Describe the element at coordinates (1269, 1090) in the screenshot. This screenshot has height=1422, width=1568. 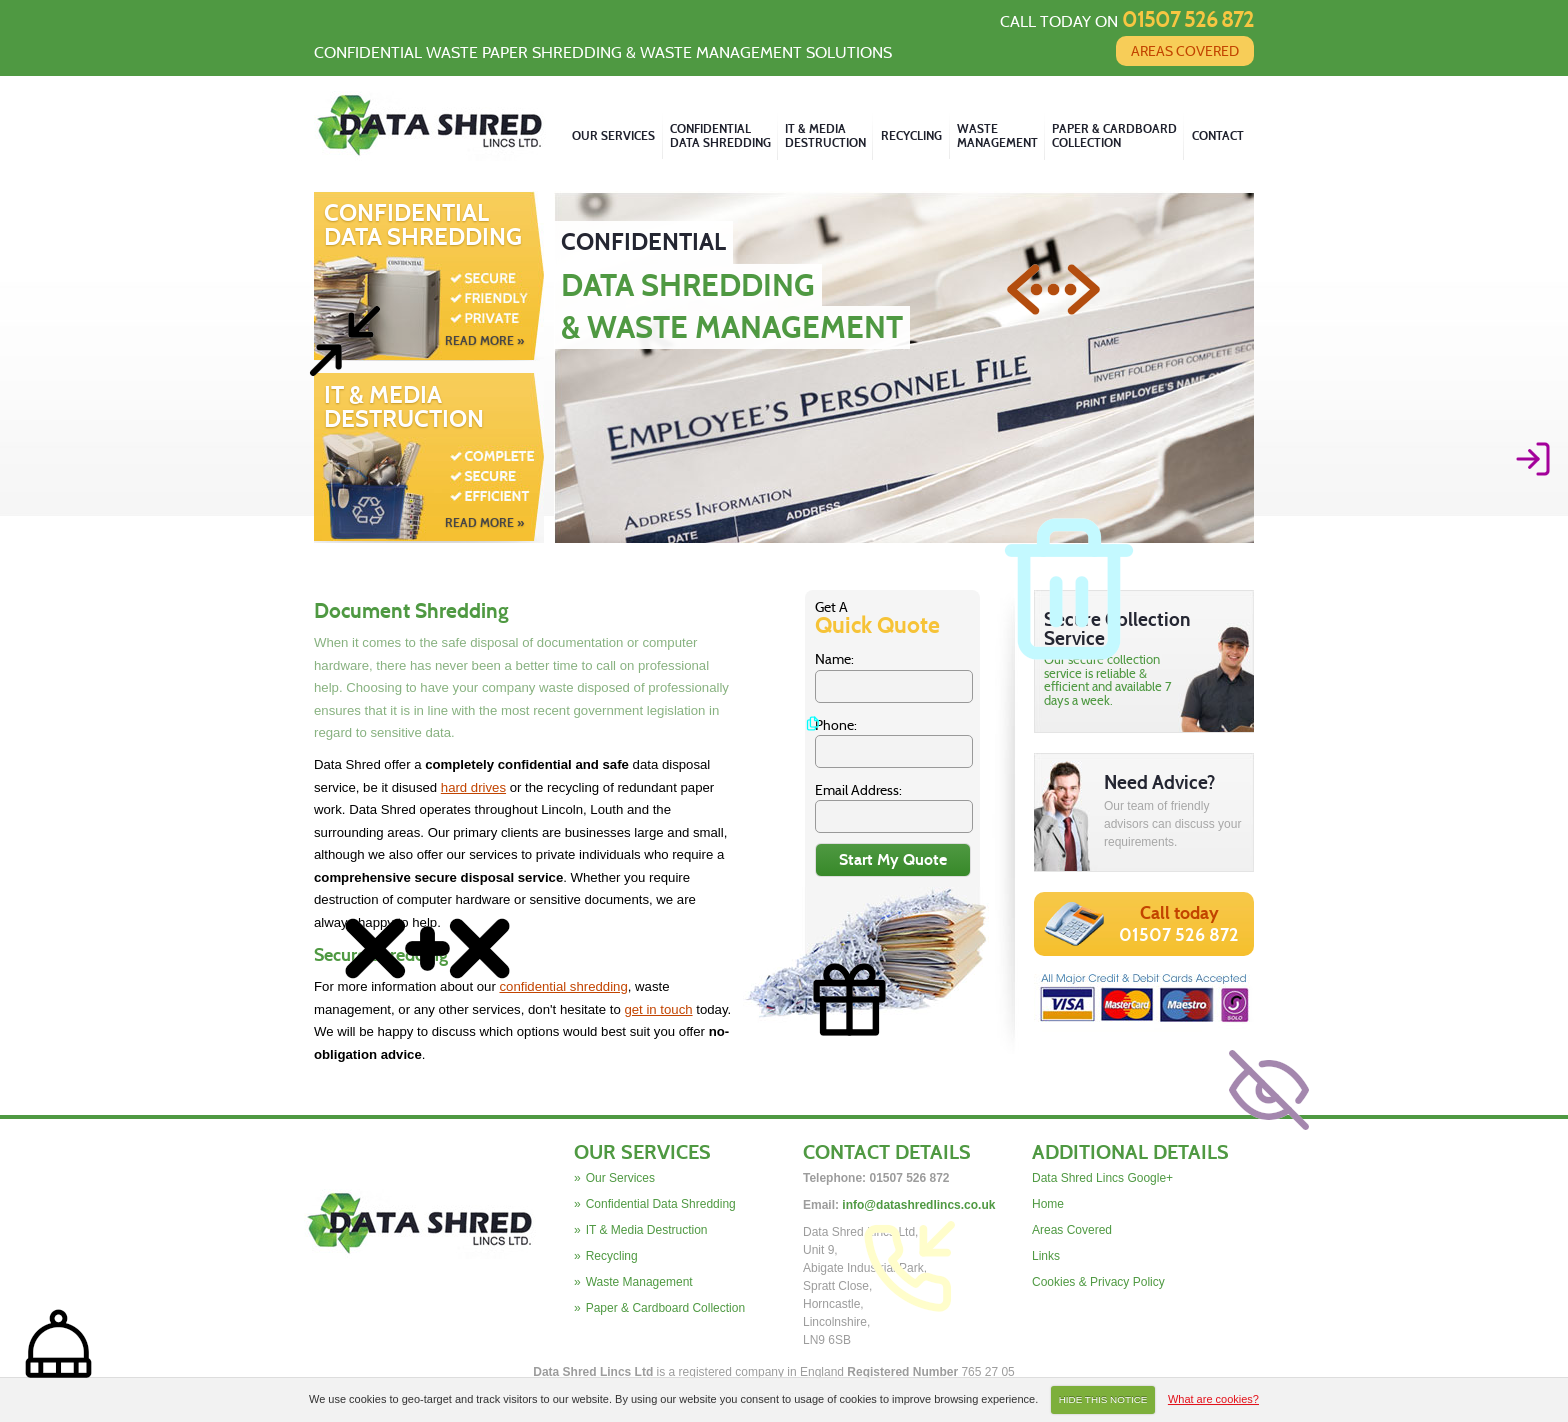
I see `hide password or sensitive content` at that location.